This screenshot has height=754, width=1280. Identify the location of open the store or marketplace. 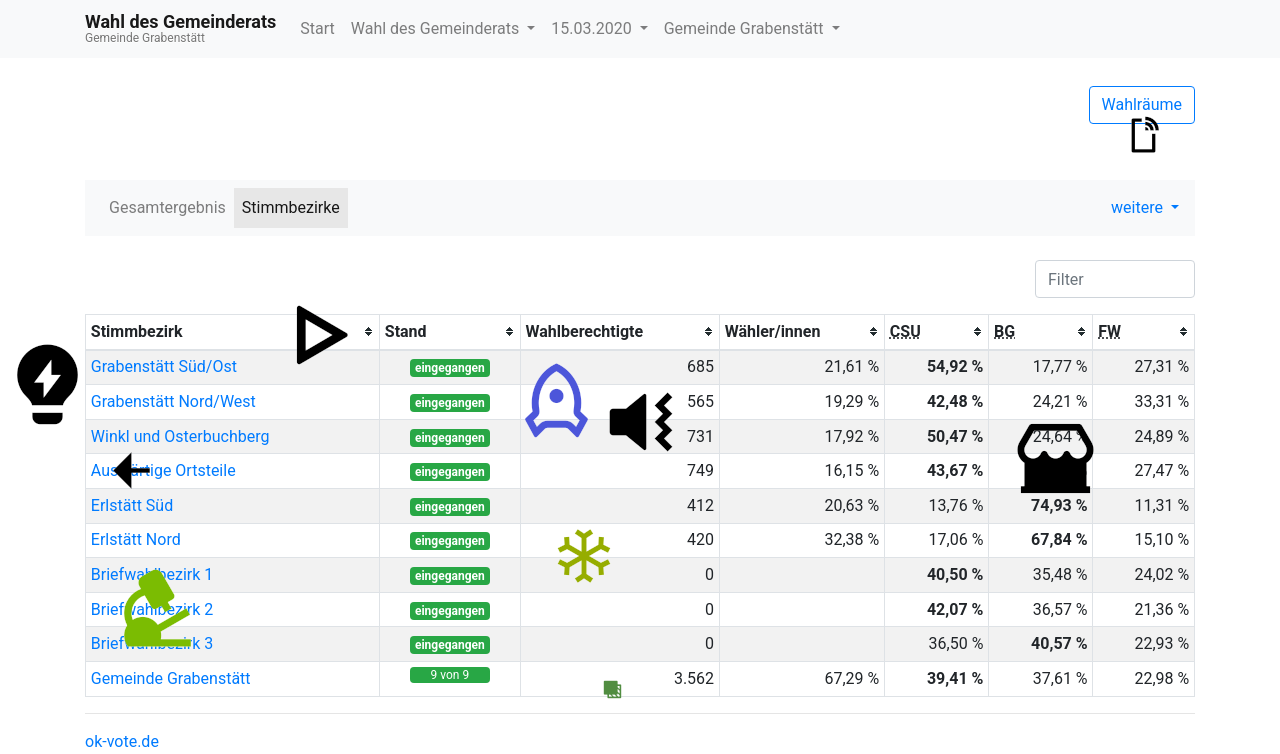
(1055, 458).